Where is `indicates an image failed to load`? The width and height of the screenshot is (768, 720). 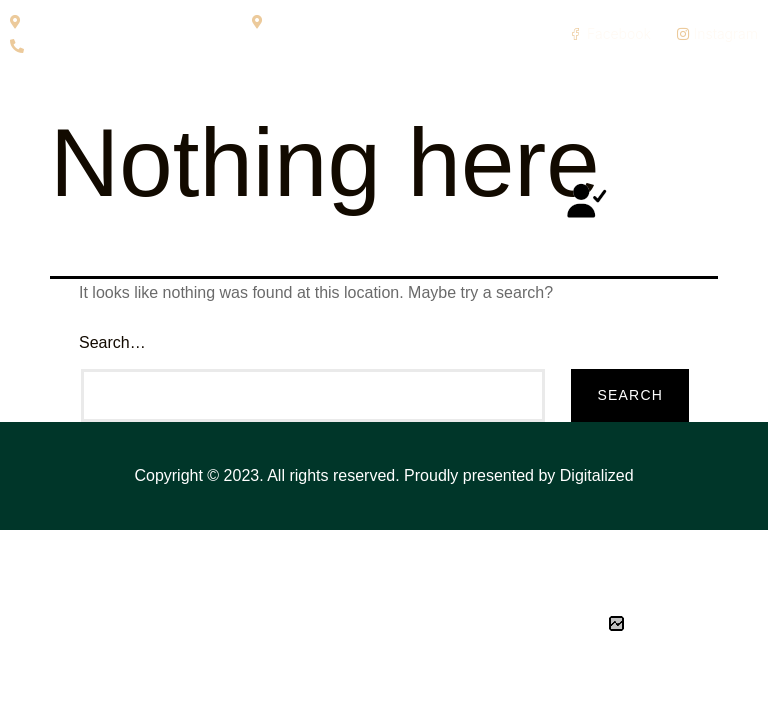
indicates an image failed to load is located at coordinates (616, 623).